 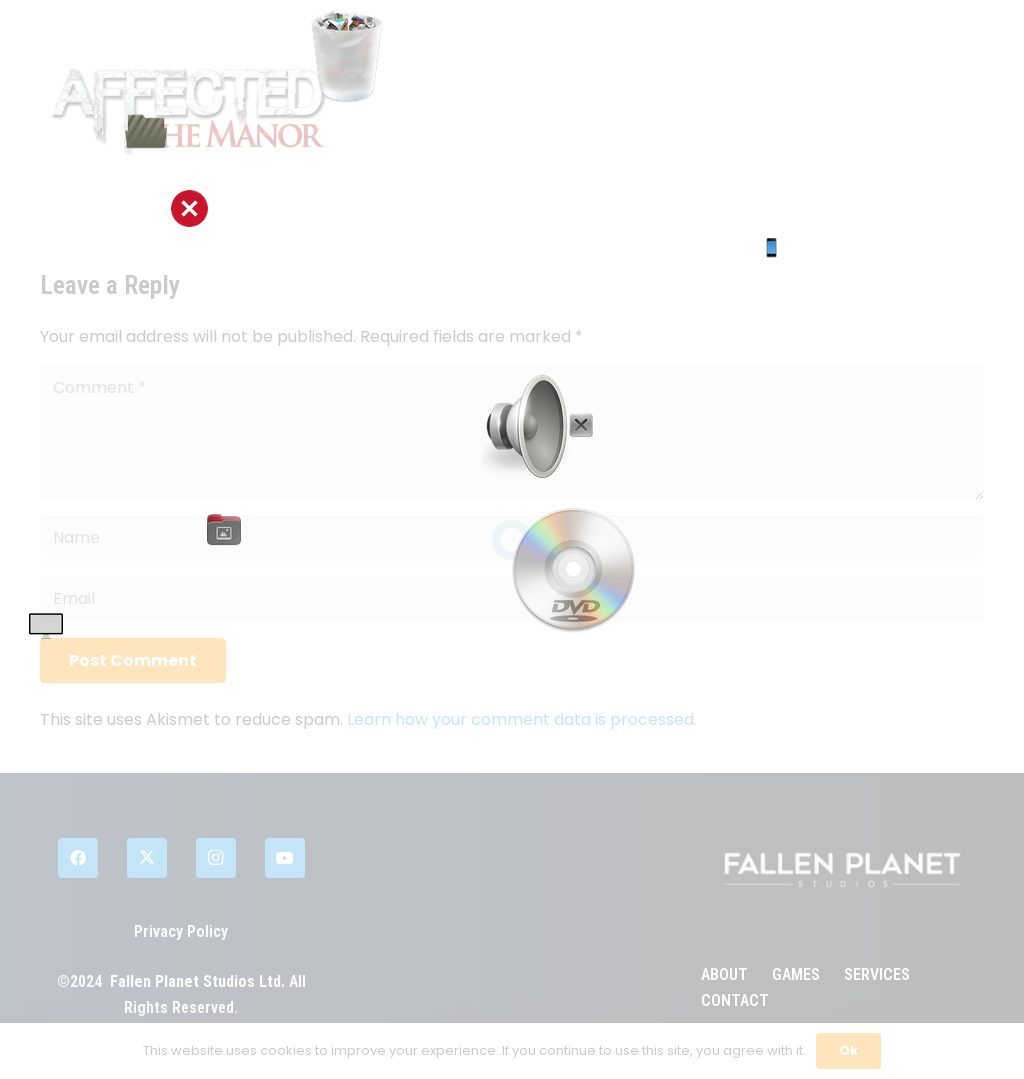 I want to click on indicates a folder currently being accessed or browsed, so click(x=146, y=133).